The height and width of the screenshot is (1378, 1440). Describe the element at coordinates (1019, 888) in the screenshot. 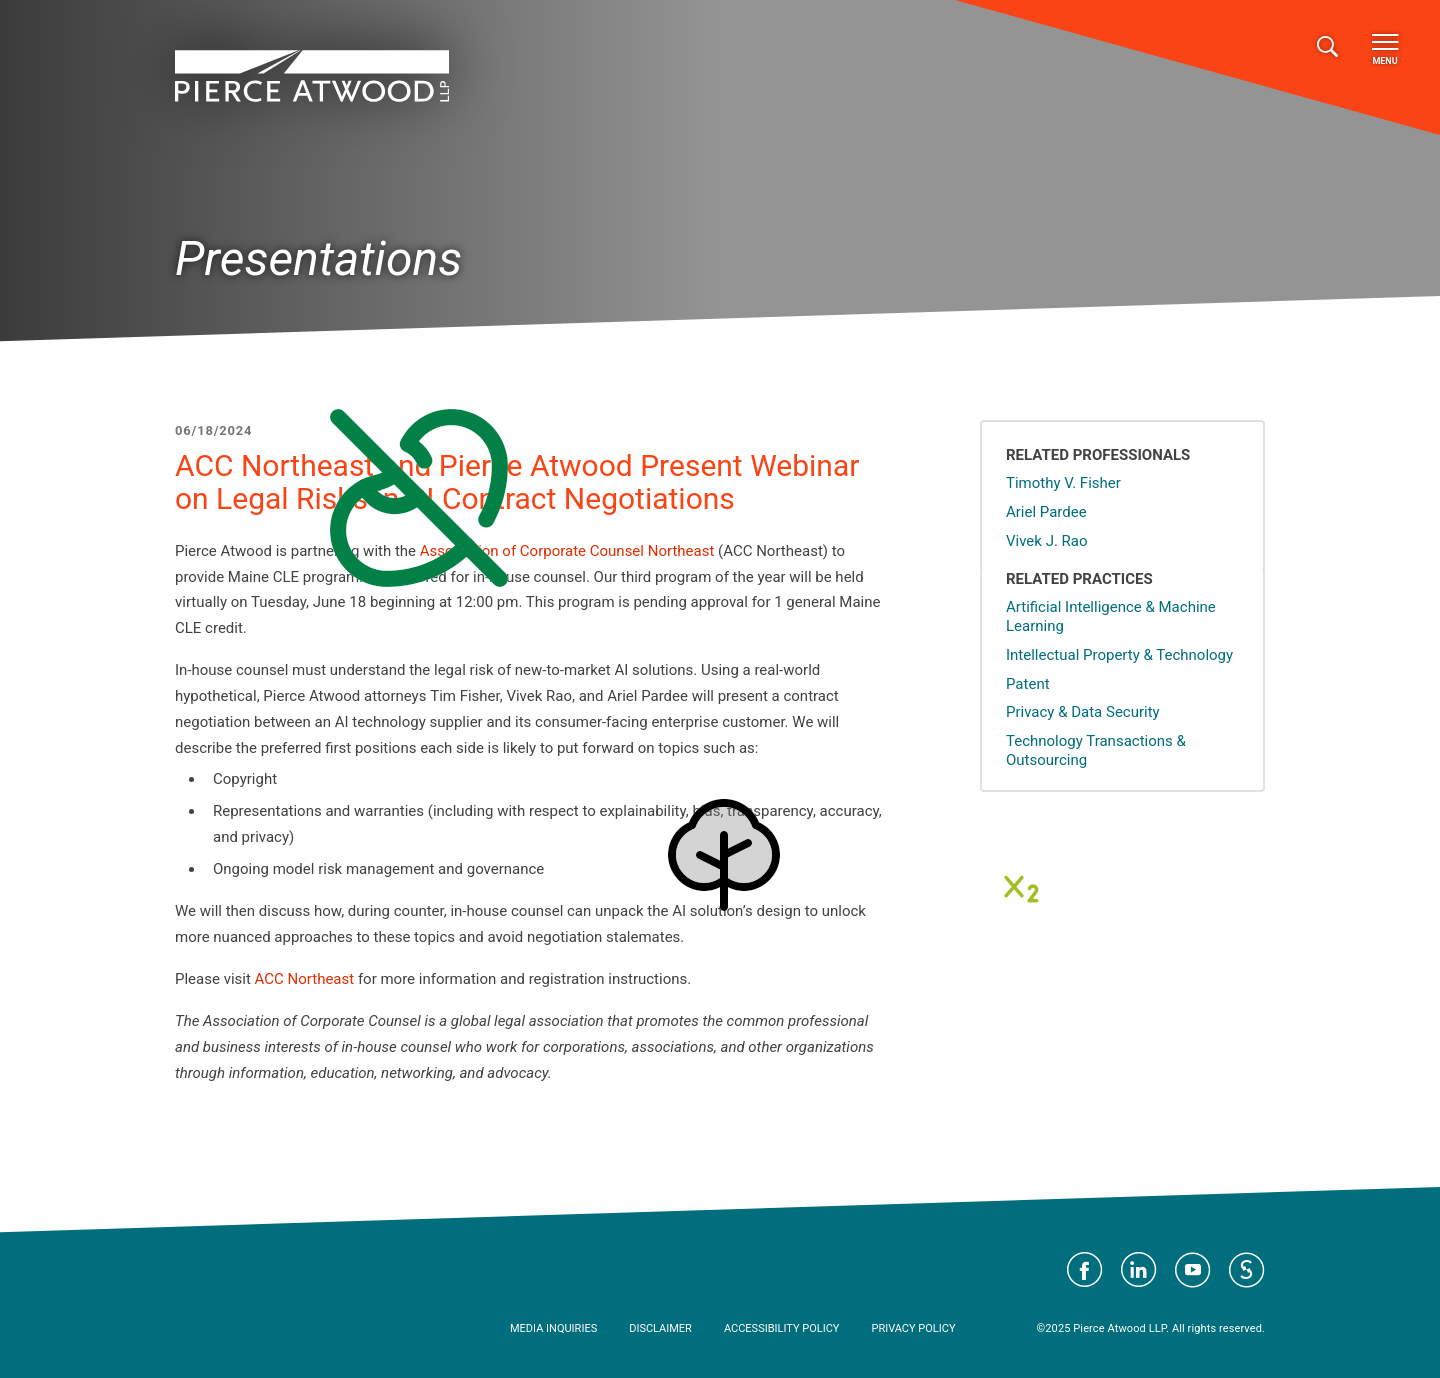

I see `format text as subscript` at that location.